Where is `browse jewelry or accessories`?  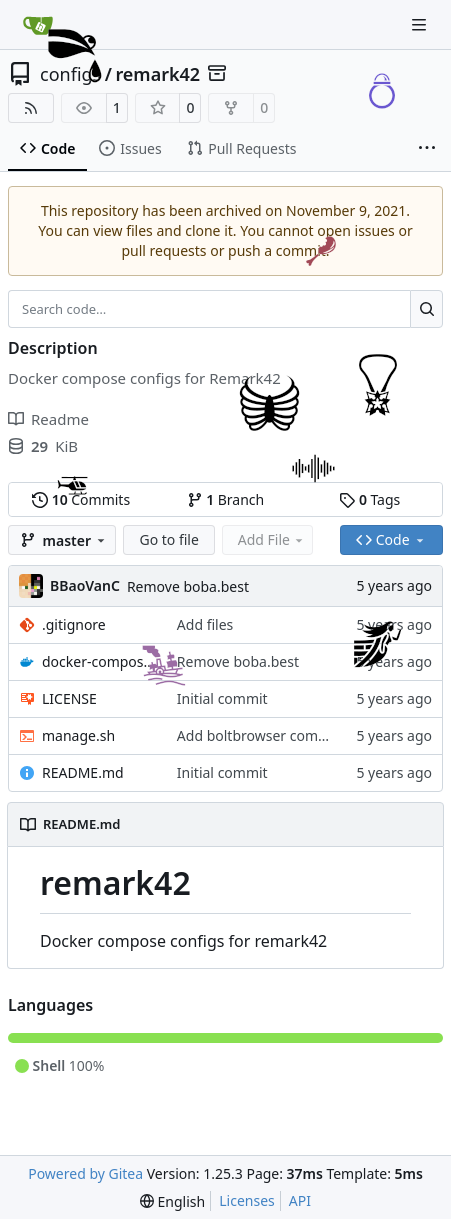 browse jewelry or accessories is located at coordinates (378, 385).